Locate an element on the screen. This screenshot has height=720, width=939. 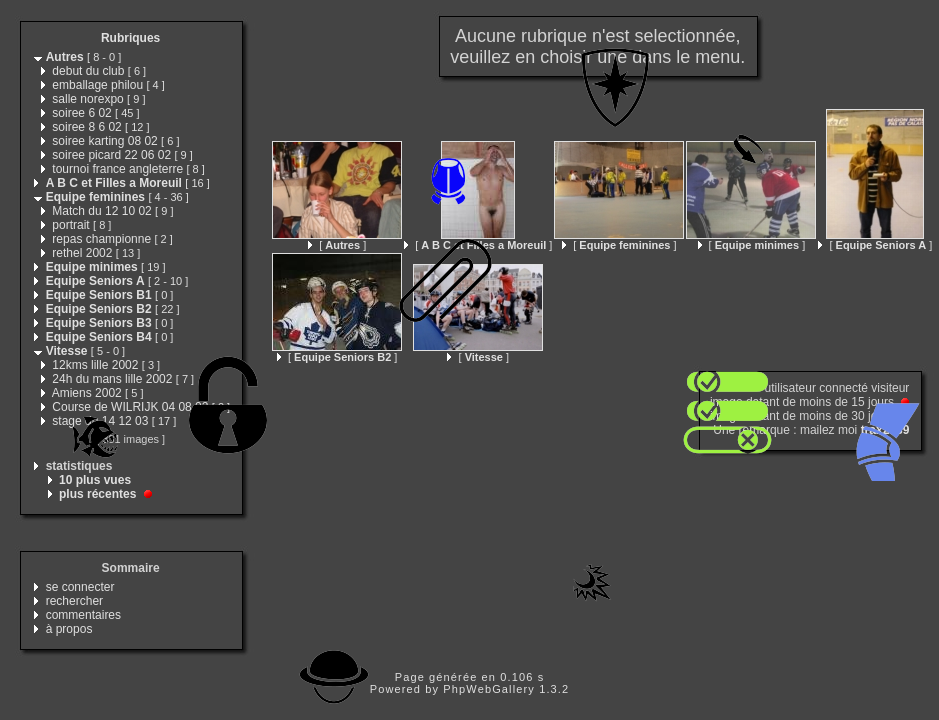
indicates electrical or energy surge event is located at coordinates (592, 582).